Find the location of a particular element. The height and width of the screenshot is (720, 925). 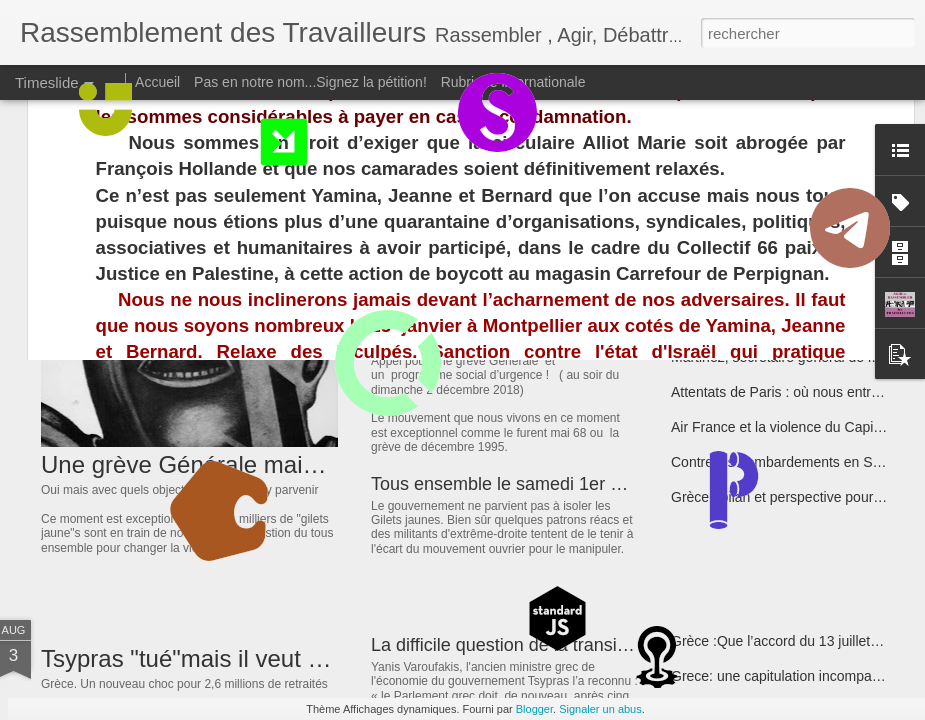

navigate to the next item diagonally is located at coordinates (284, 142).